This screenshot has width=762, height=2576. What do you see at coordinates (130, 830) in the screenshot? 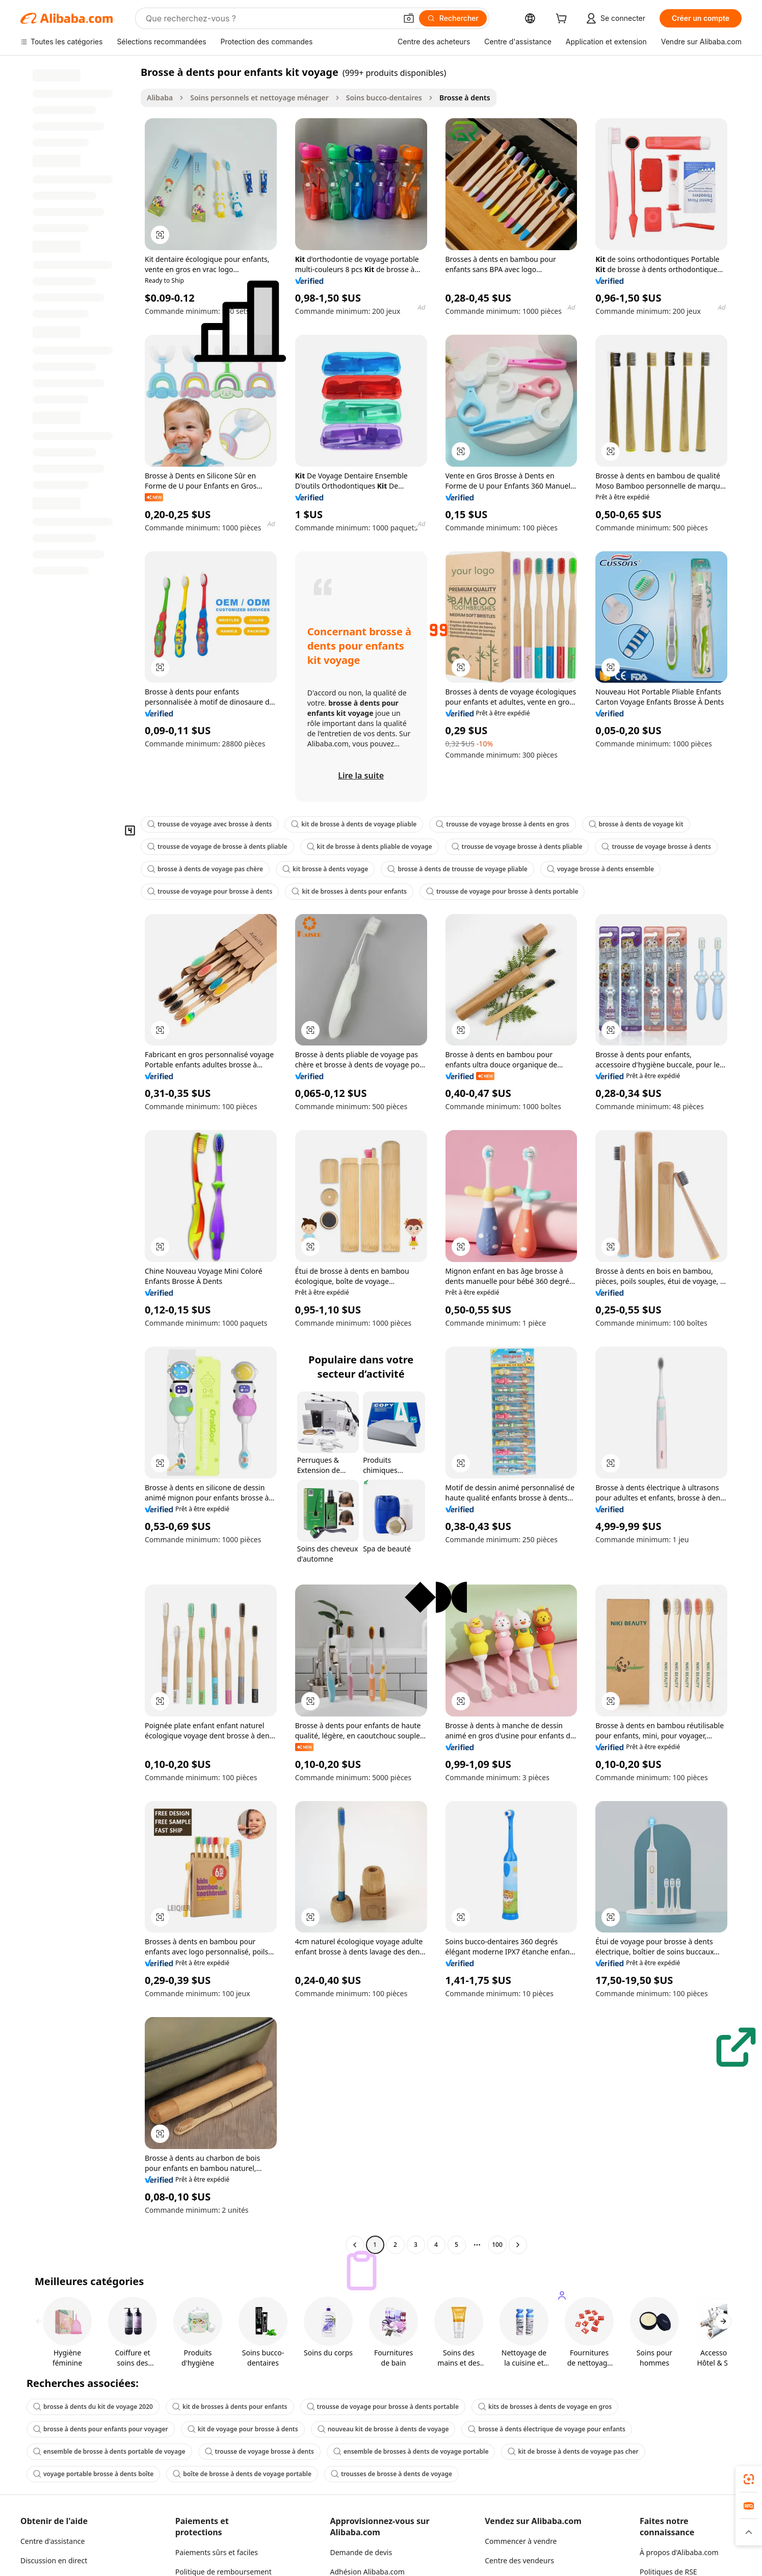
I see `select image filter option 4` at bounding box center [130, 830].